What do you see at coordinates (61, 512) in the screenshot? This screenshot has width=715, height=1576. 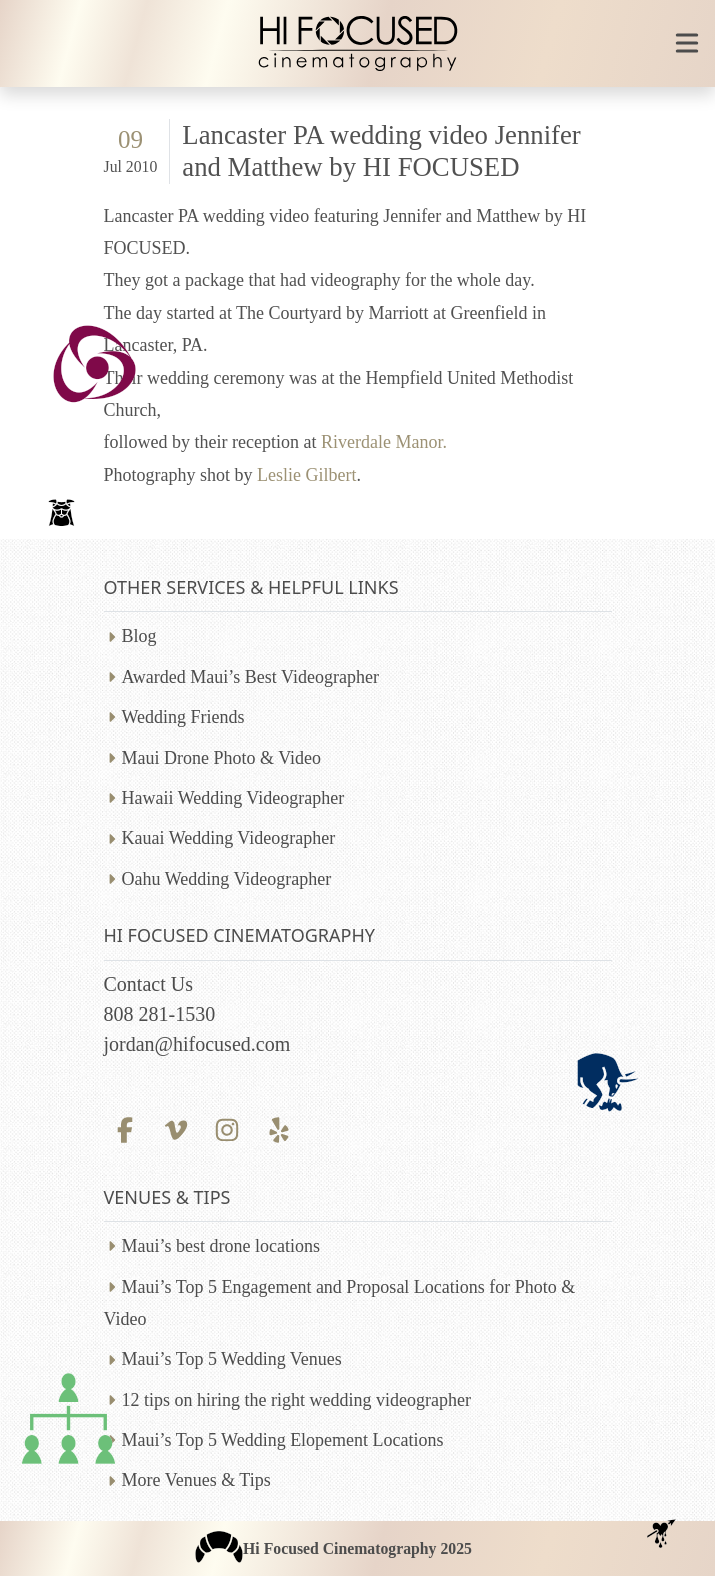 I see `equip armor or cape to character` at bounding box center [61, 512].